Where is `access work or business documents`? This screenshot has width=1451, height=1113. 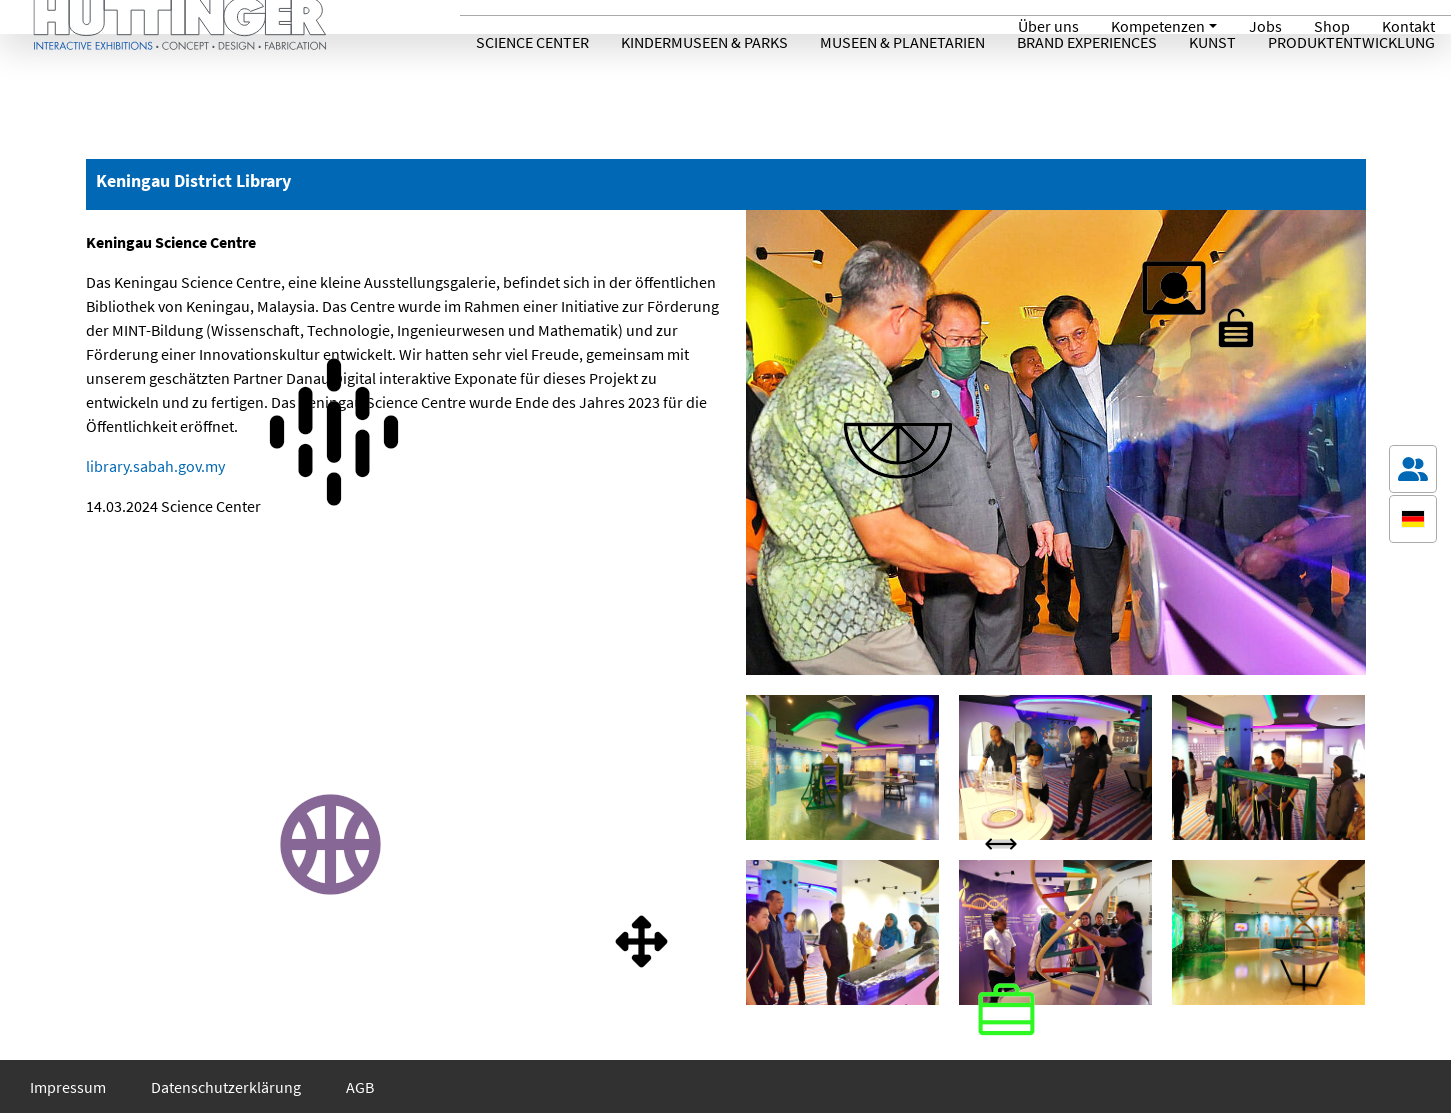 access work or business documents is located at coordinates (1006, 1011).